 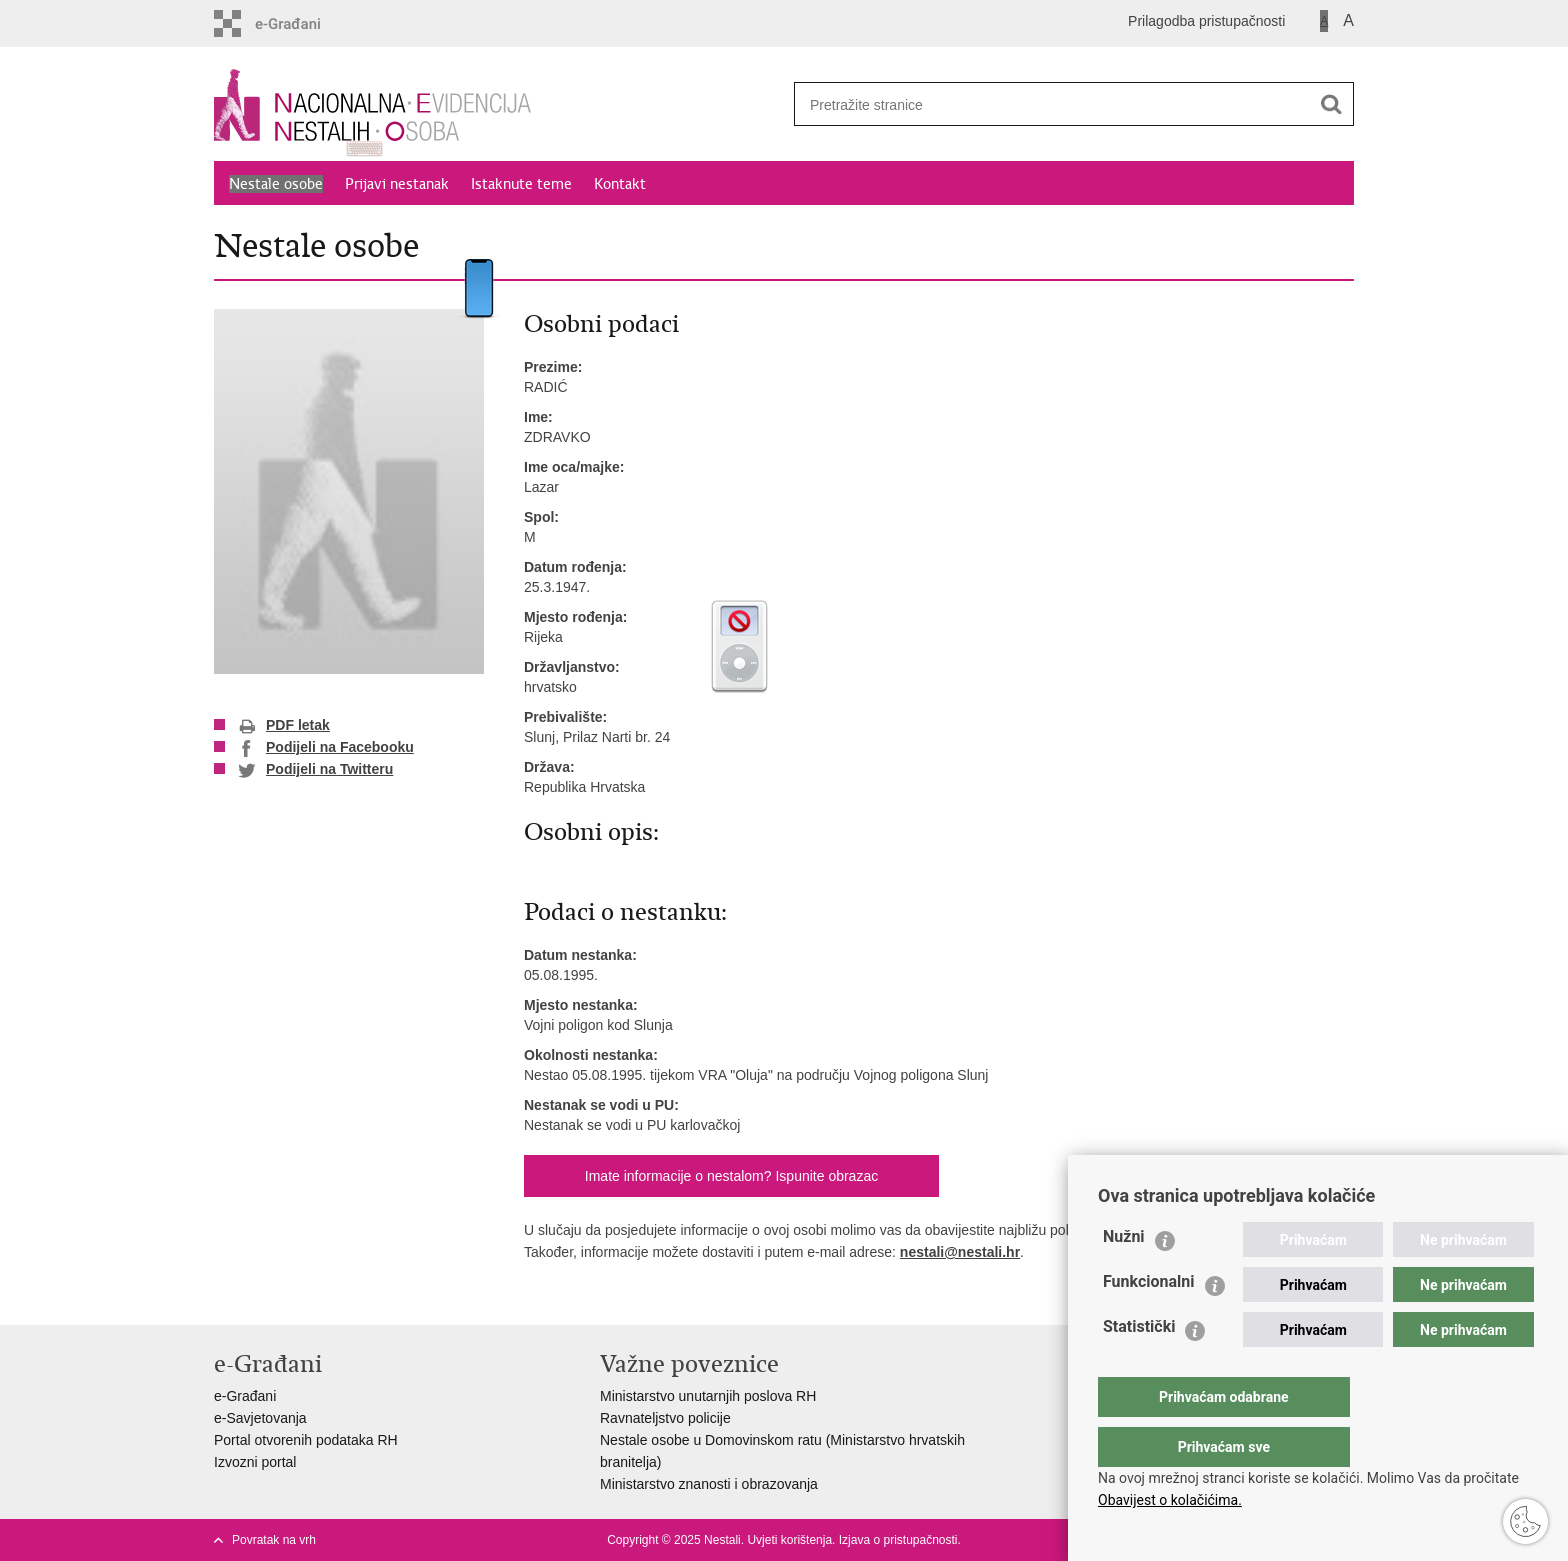 What do you see at coordinates (739, 646) in the screenshot?
I see `iPod device not connected or unavailable` at bounding box center [739, 646].